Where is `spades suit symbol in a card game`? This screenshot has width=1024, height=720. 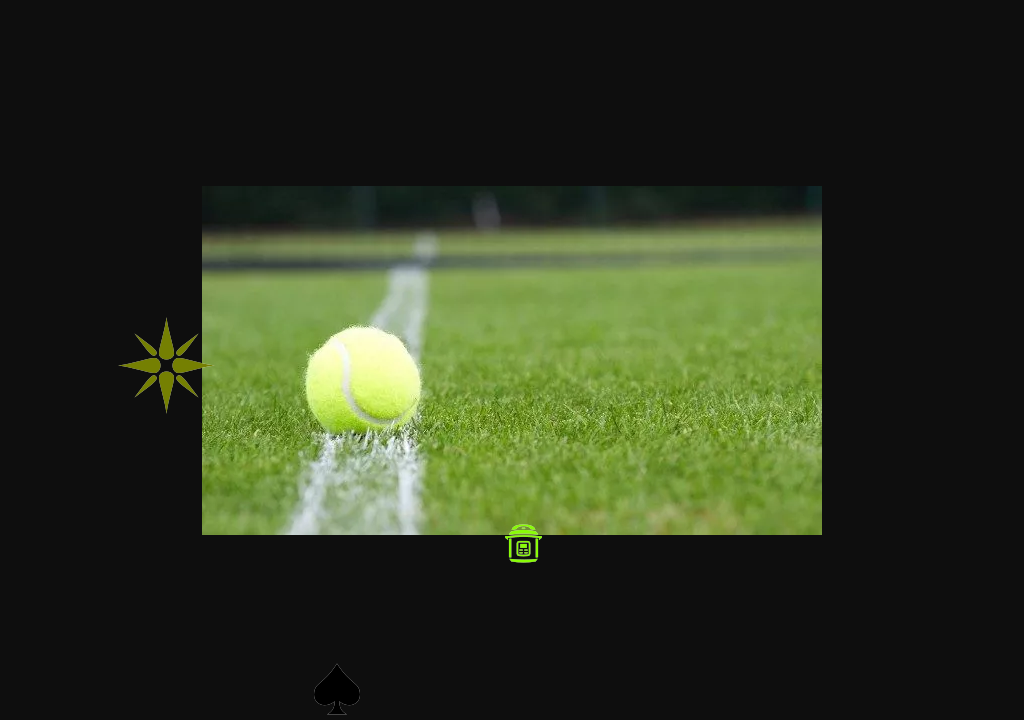 spades suit symbol in a card game is located at coordinates (337, 689).